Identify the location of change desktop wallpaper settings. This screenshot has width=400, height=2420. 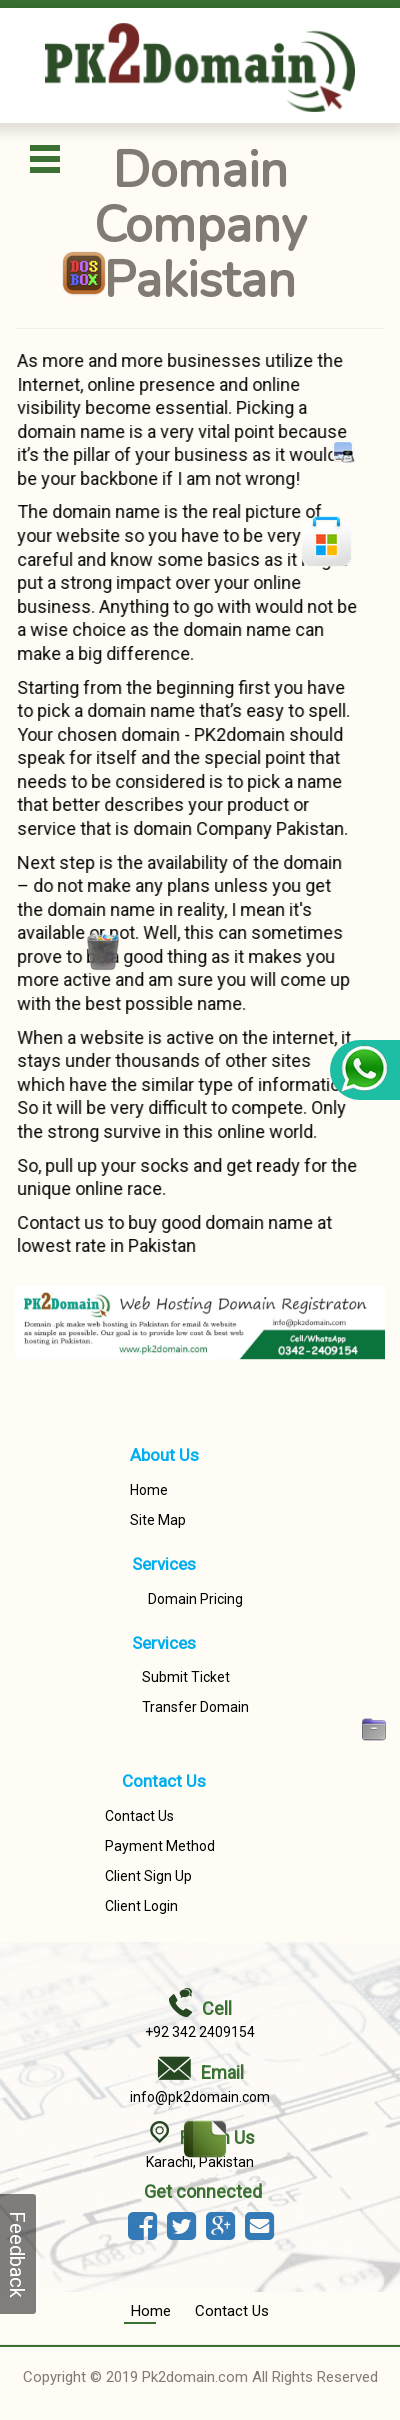
(205, 2138).